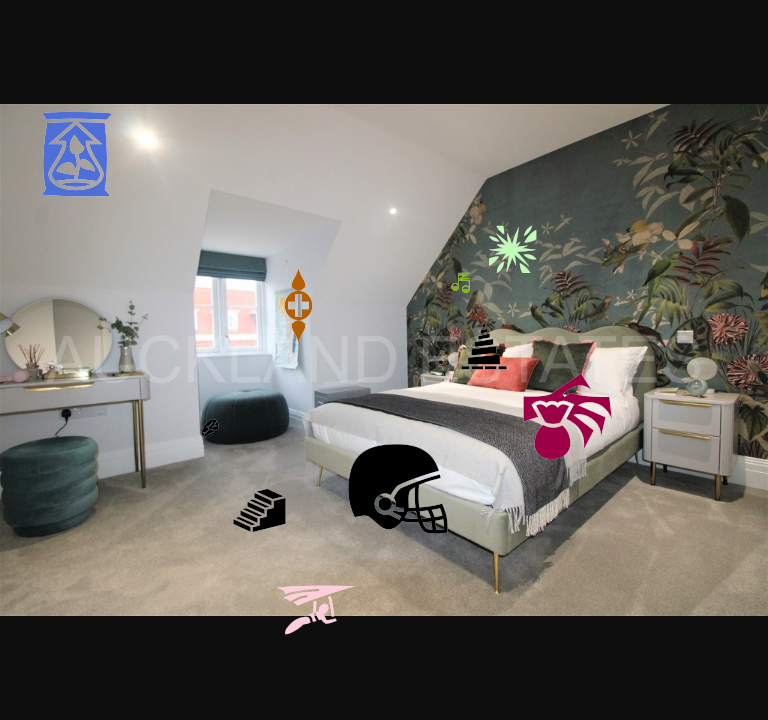 This screenshot has width=768, height=720. What do you see at coordinates (76, 154) in the screenshot?
I see `access gardening or farming supplies` at bounding box center [76, 154].